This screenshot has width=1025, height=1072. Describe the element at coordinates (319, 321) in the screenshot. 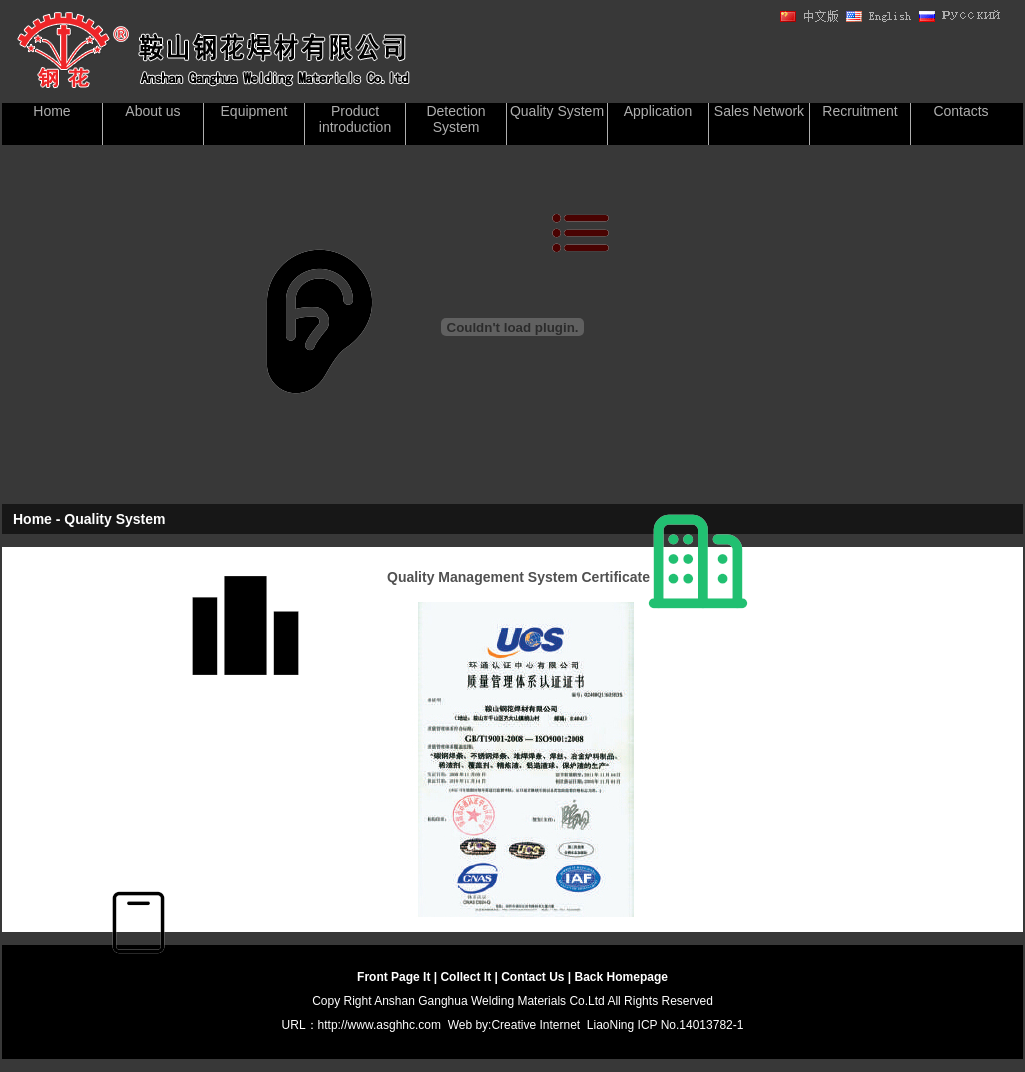

I see `adjust audio or hearing accessibility settings` at that location.